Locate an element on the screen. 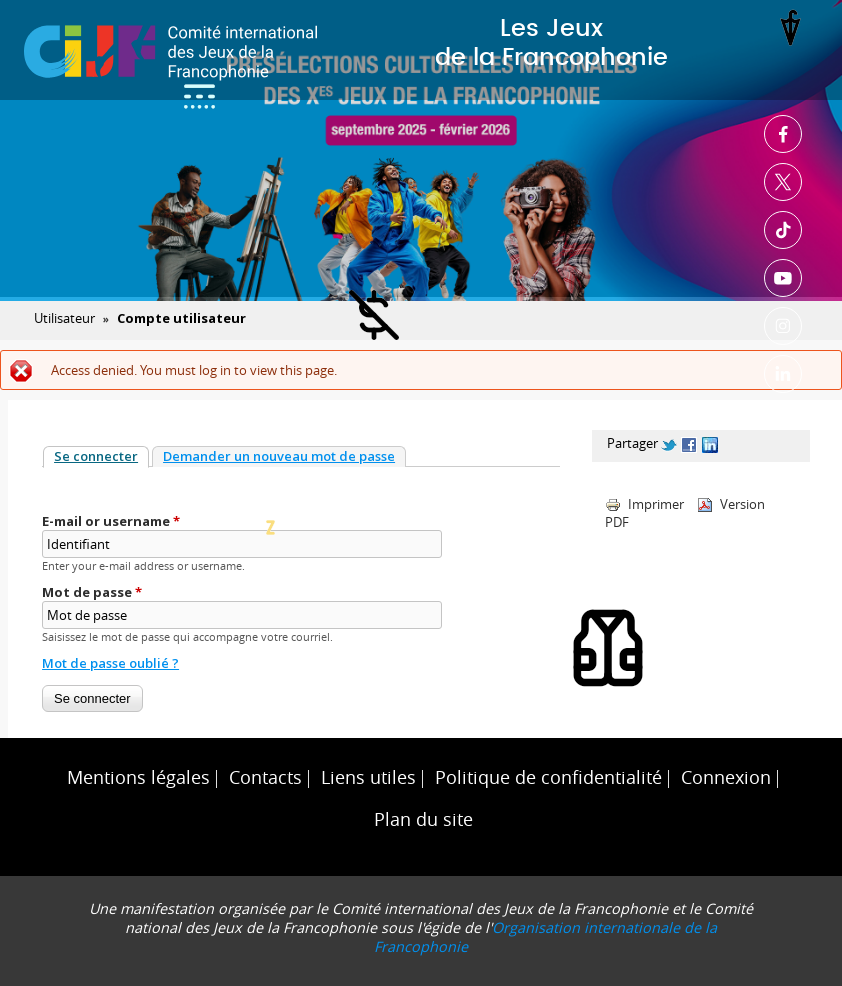 The width and height of the screenshot is (842, 986). indicates rainy weather conditions is located at coordinates (790, 28).